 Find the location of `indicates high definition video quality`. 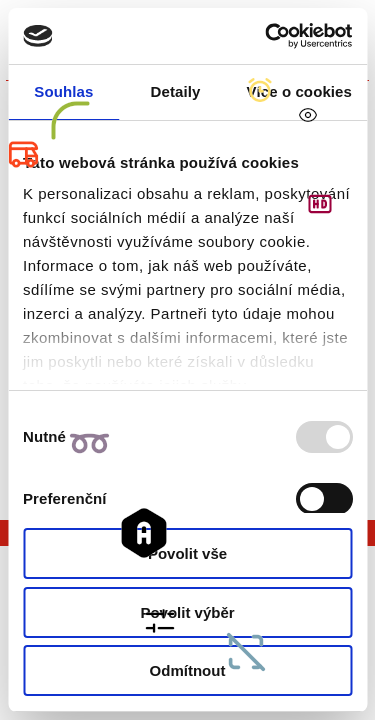

indicates high definition video quality is located at coordinates (320, 204).